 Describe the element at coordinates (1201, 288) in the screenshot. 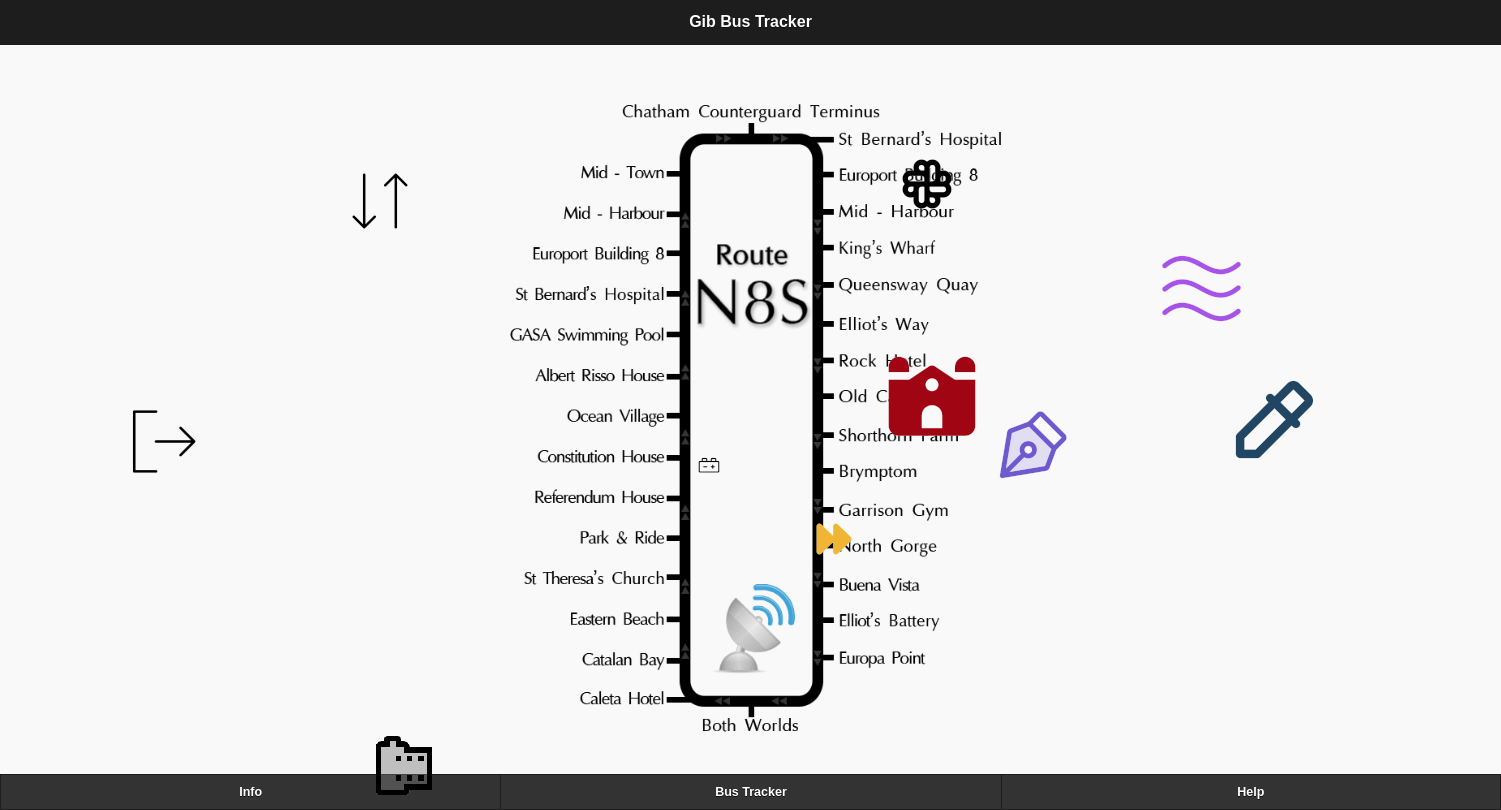

I see `indicates water or aquatic features` at that location.